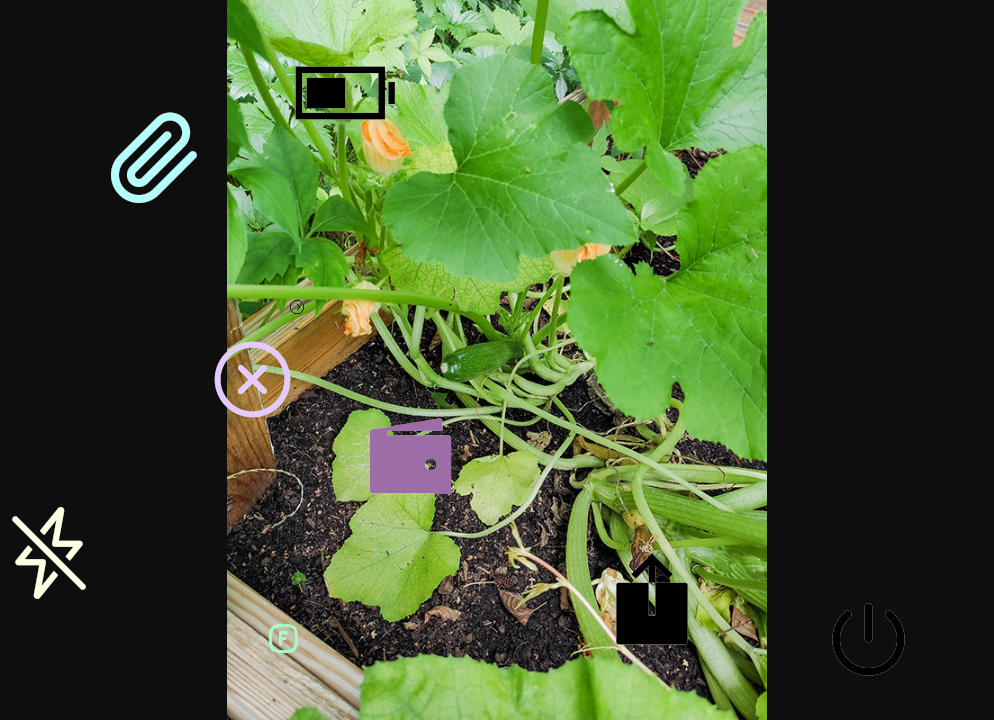 This screenshot has width=994, height=720. Describe the element at coordinates (345, 93) in the screenshot. I see `indicates battery is at 50% charge` at that location.